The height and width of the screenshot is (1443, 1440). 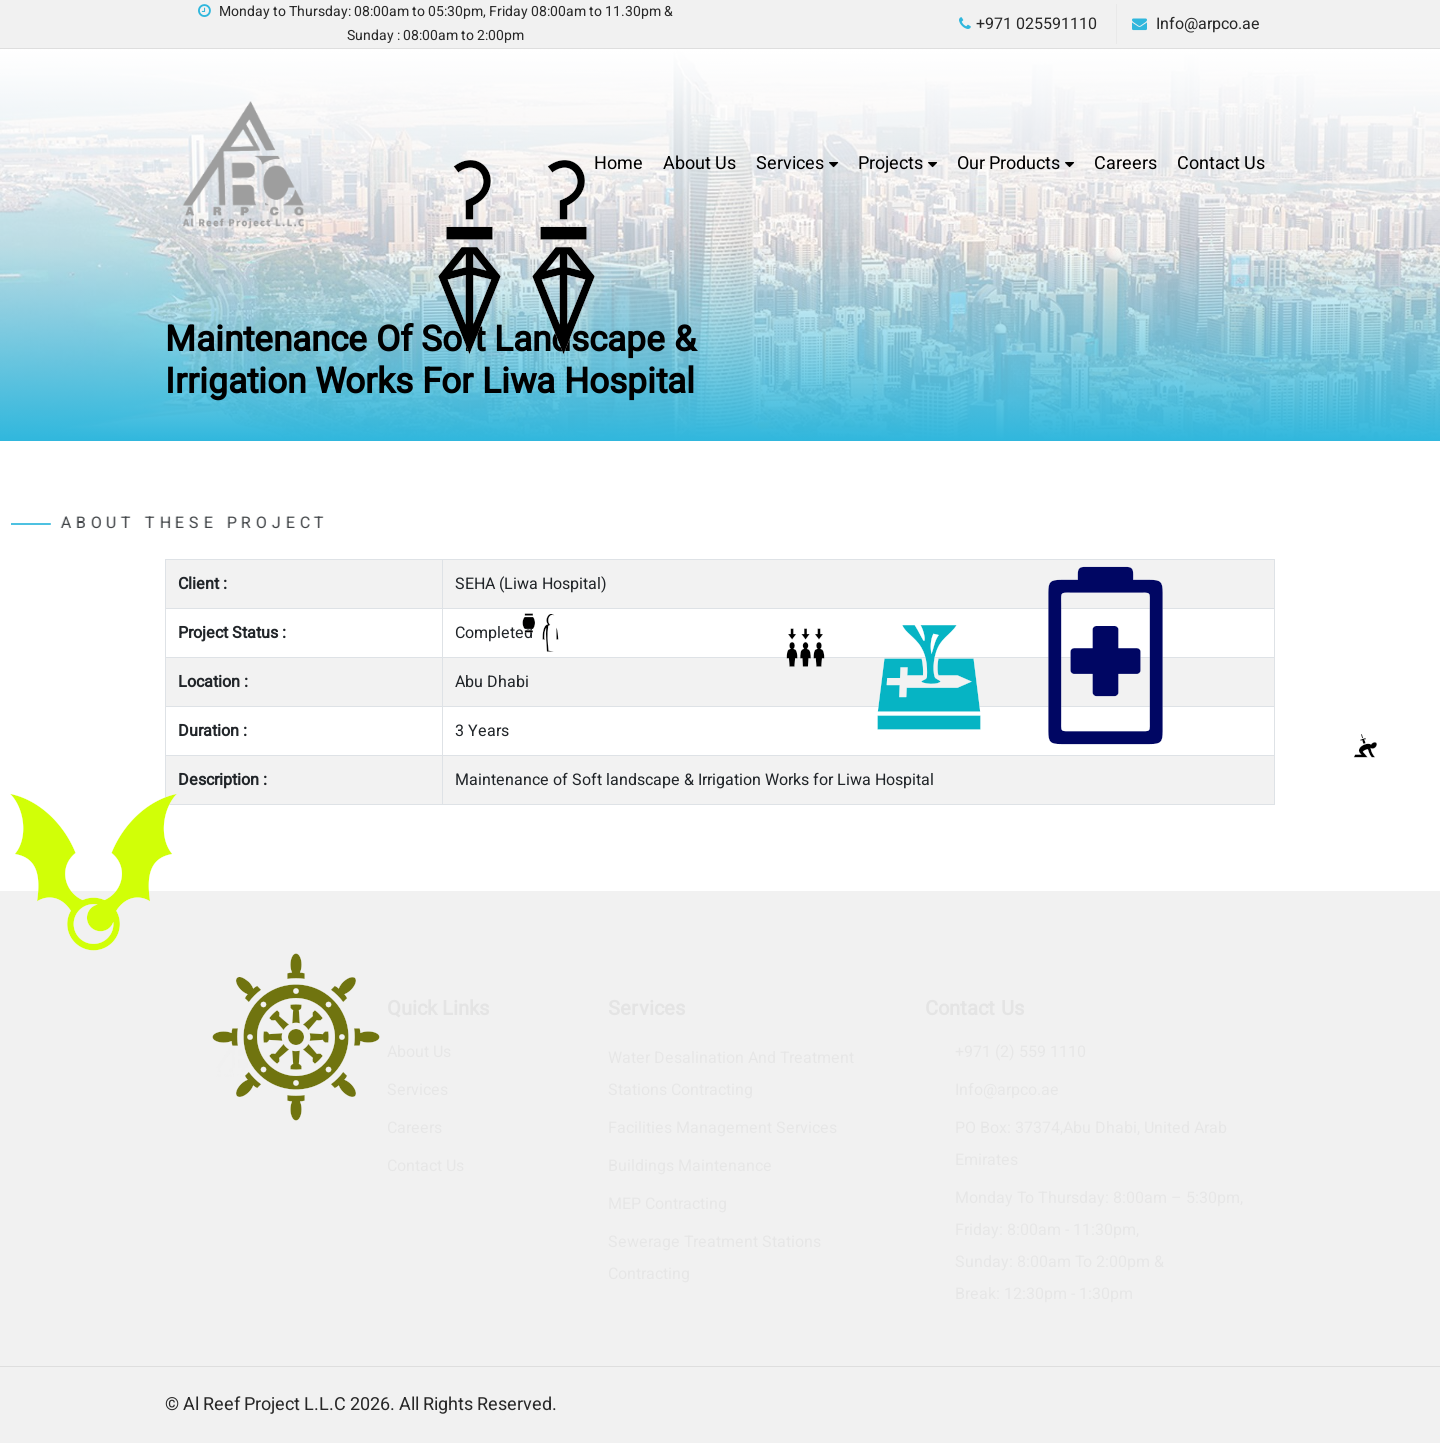 I want to click on view crystal earrings in inventory, so click(x=516, y=253).